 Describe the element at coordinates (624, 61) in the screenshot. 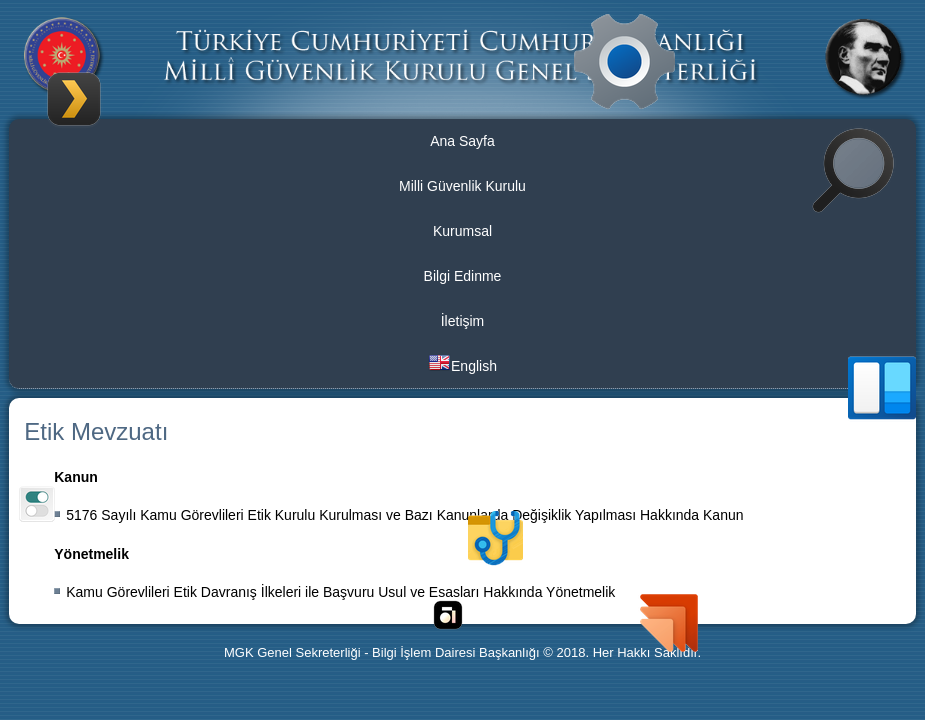

I see `open windows settings` at that location.